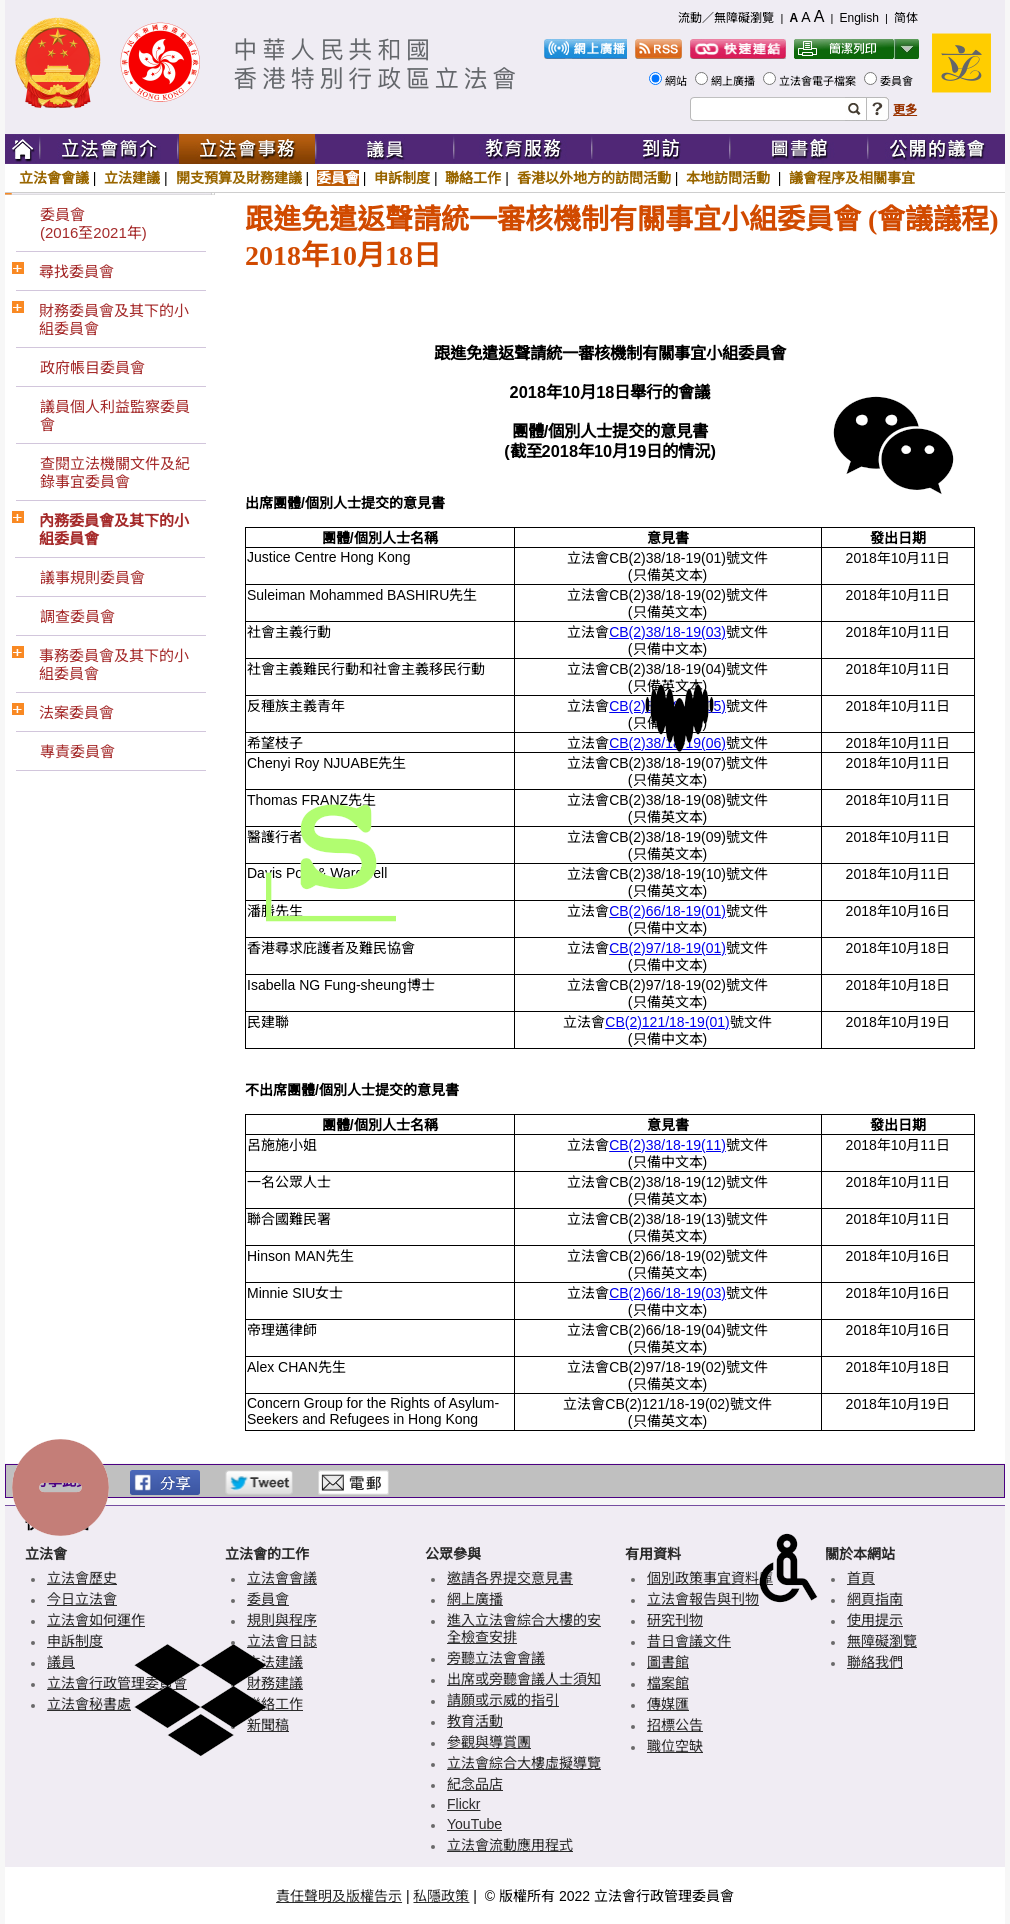 The width and height of the screenshot is (1010, 1924). What do you see at coordinates (200, 1694) in the screenshot?
I see `open Dropbox cloud storage` at bounding box center [200, 1694].